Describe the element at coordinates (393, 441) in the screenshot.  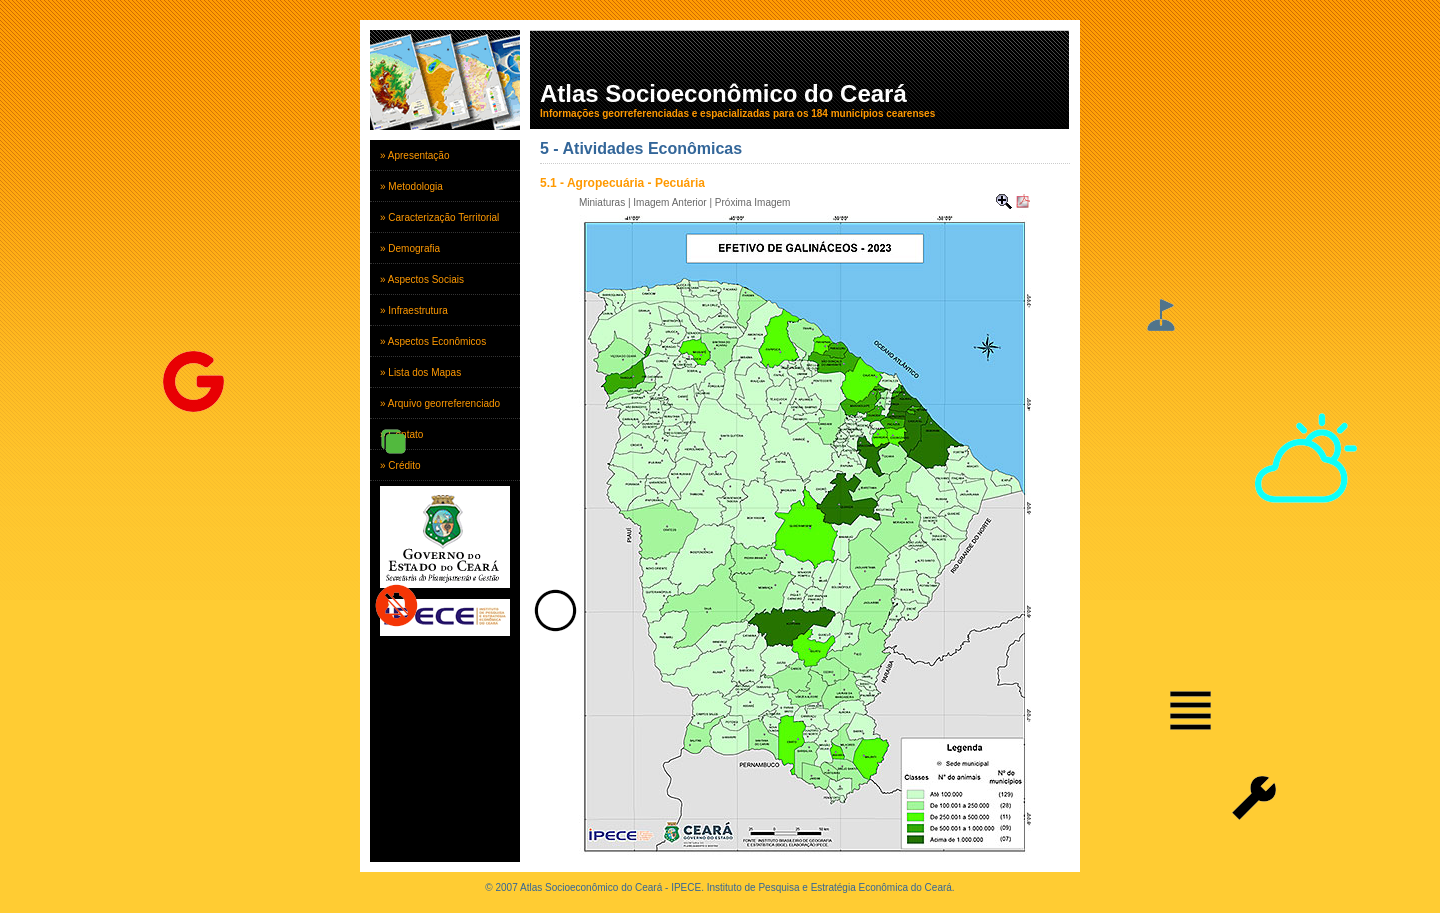
I see `copy to clipboard` at that location.